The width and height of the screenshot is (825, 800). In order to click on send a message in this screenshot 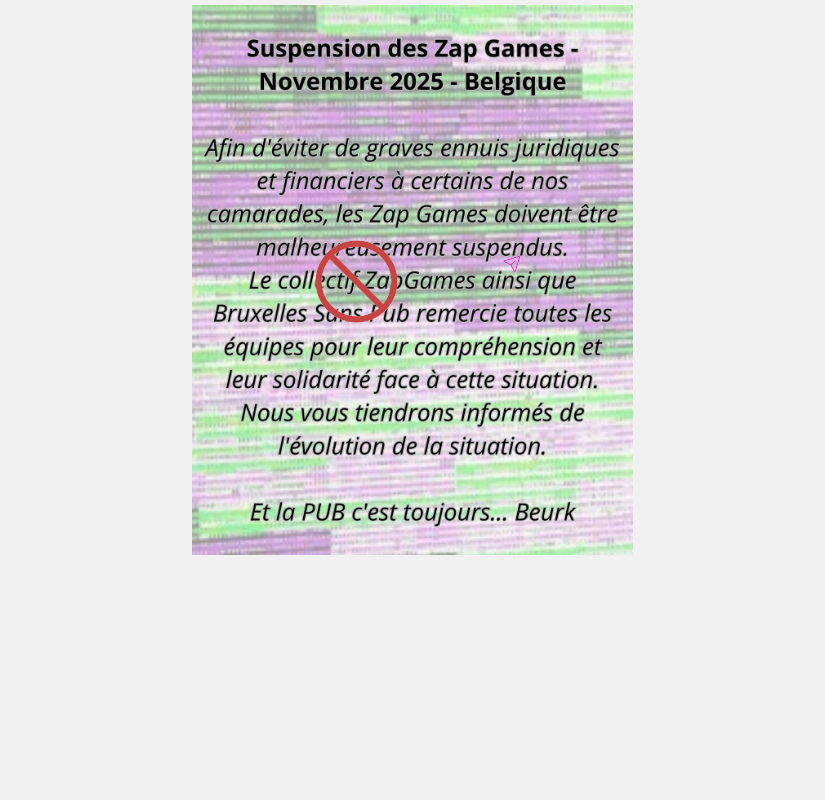, I will do `click(512, 263)`.